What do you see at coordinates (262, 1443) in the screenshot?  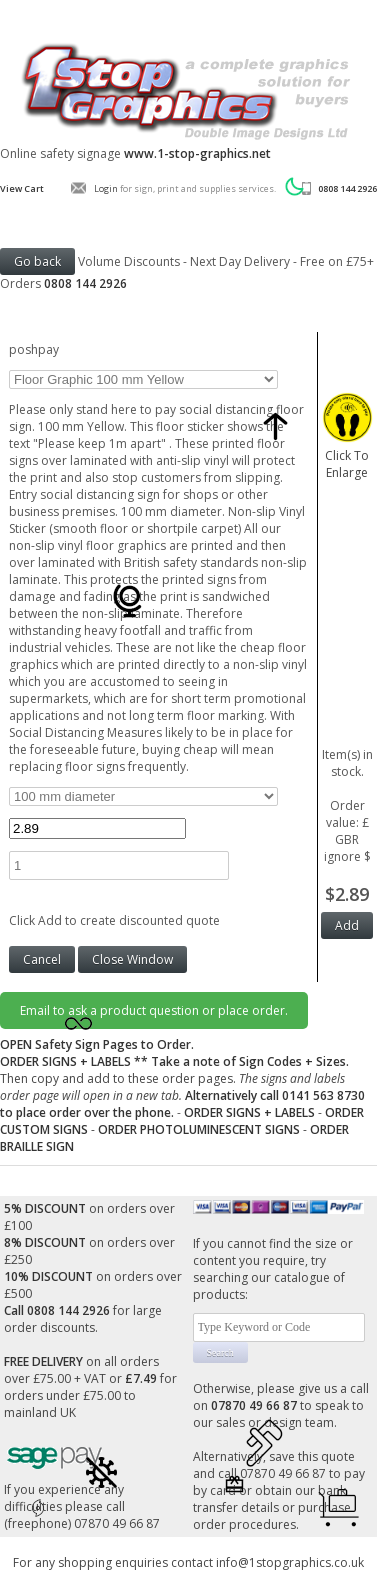 I see `access plumbing or maintenance tools` at bounding box center [262, 1443].